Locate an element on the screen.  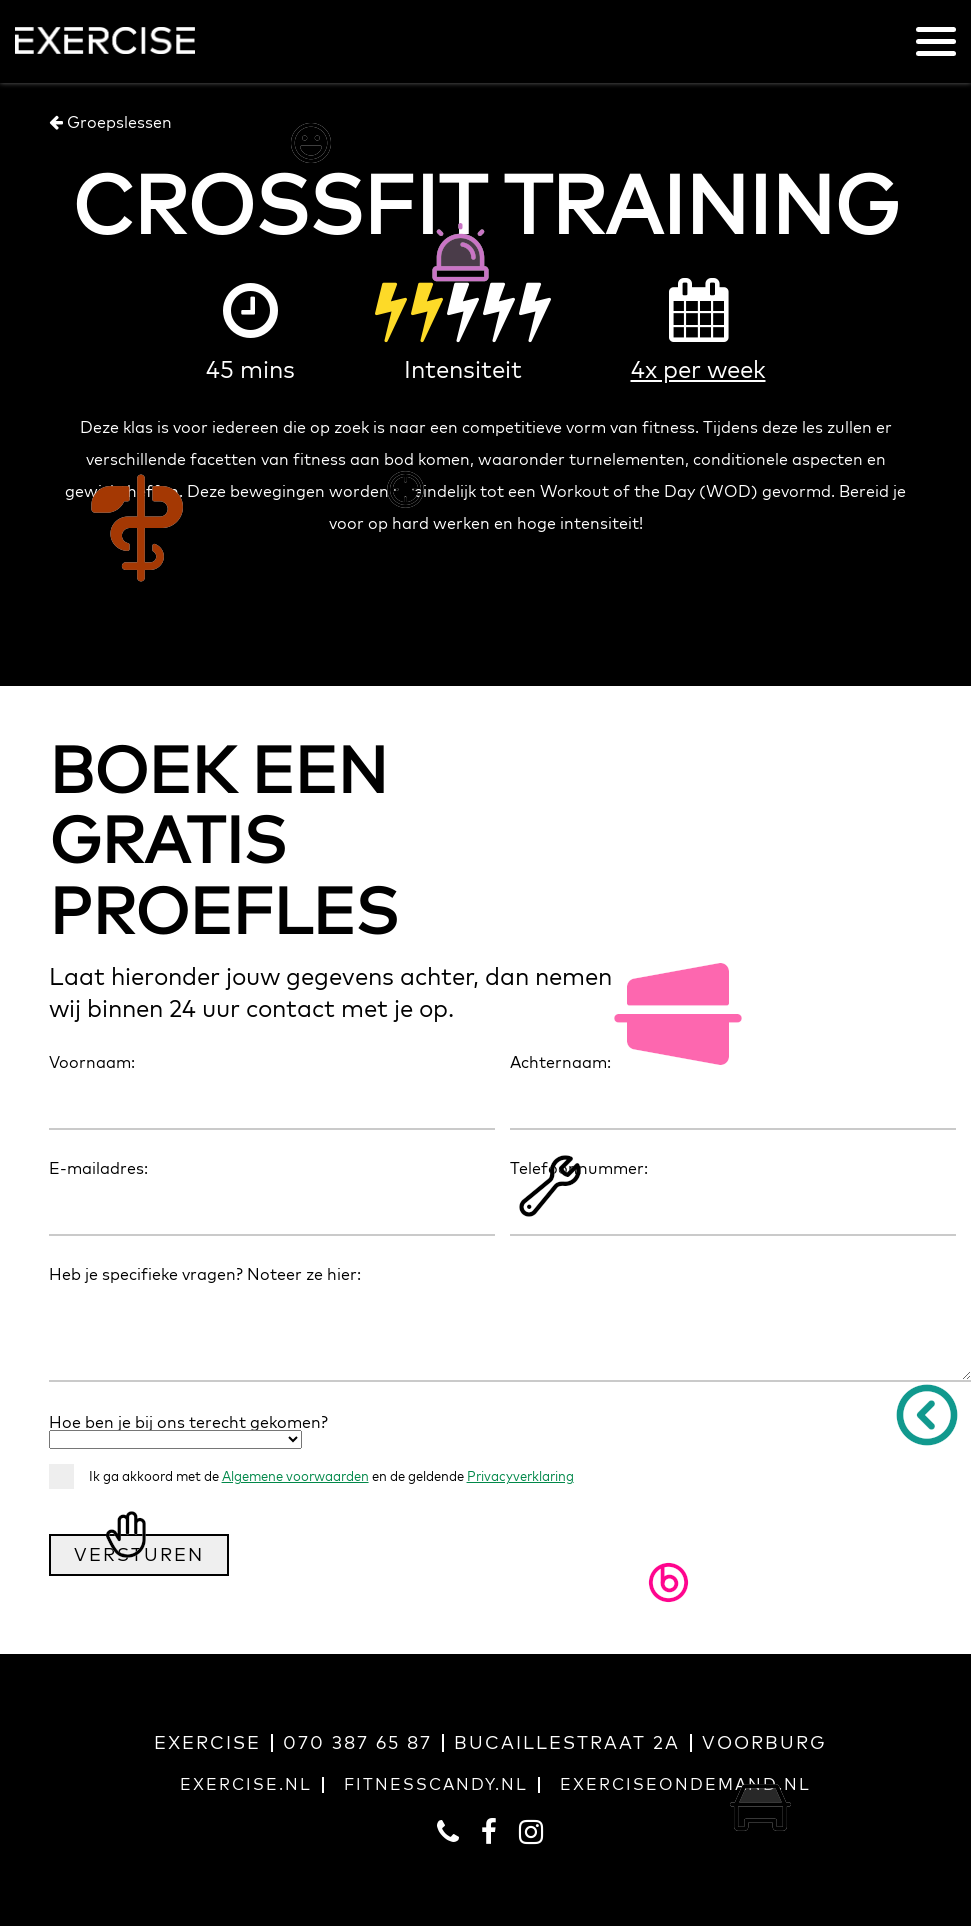
go back to the previous screen is located at coordinates (927, 1415).